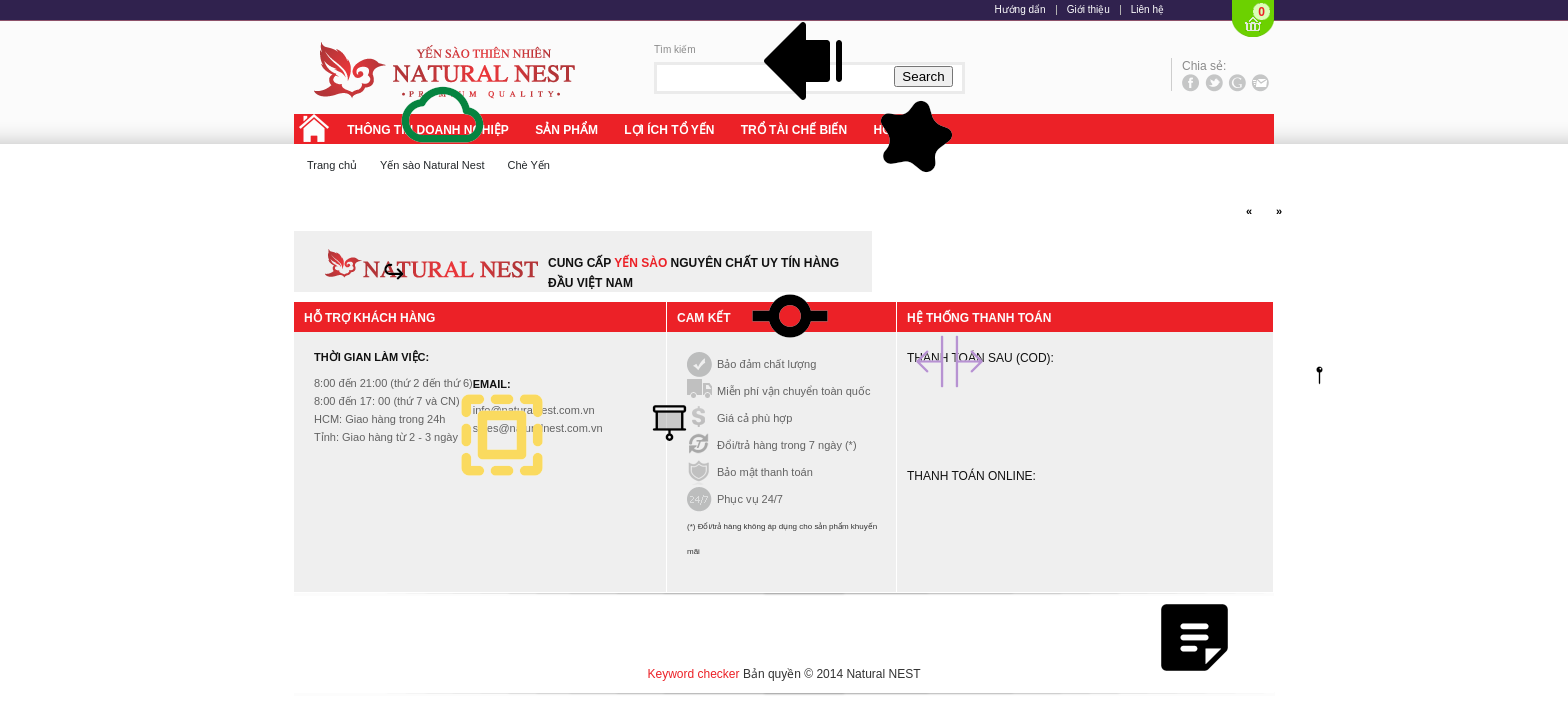 The width and height of the screenshot is (1568, 720). Describe the element at coordinates (916, 136) in the screenshot. I see `select a paint or color fill tool` at that location.